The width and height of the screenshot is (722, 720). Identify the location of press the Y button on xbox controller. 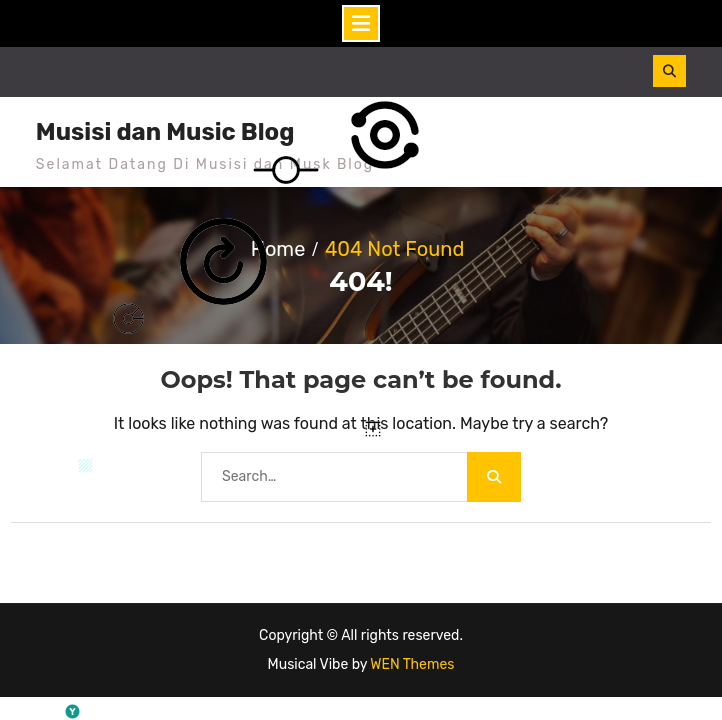
(72, 711).